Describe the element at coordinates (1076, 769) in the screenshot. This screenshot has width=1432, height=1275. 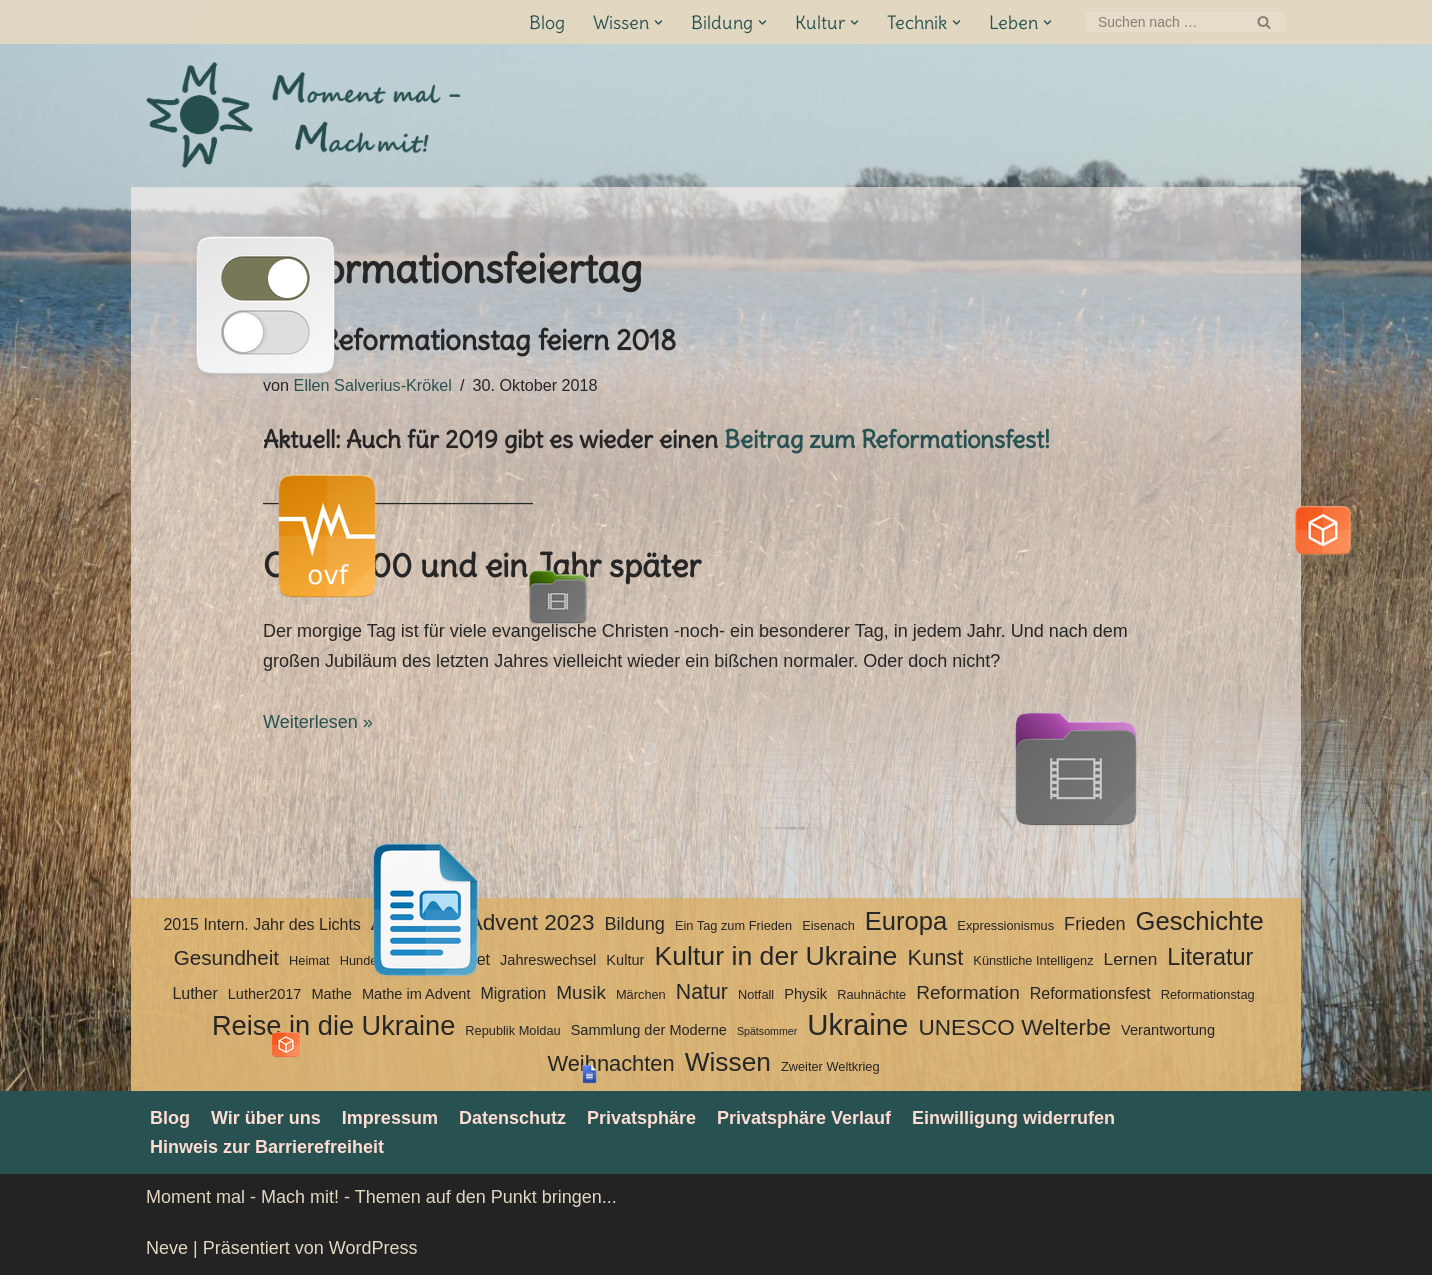
I see `open your videos folder` at that location.